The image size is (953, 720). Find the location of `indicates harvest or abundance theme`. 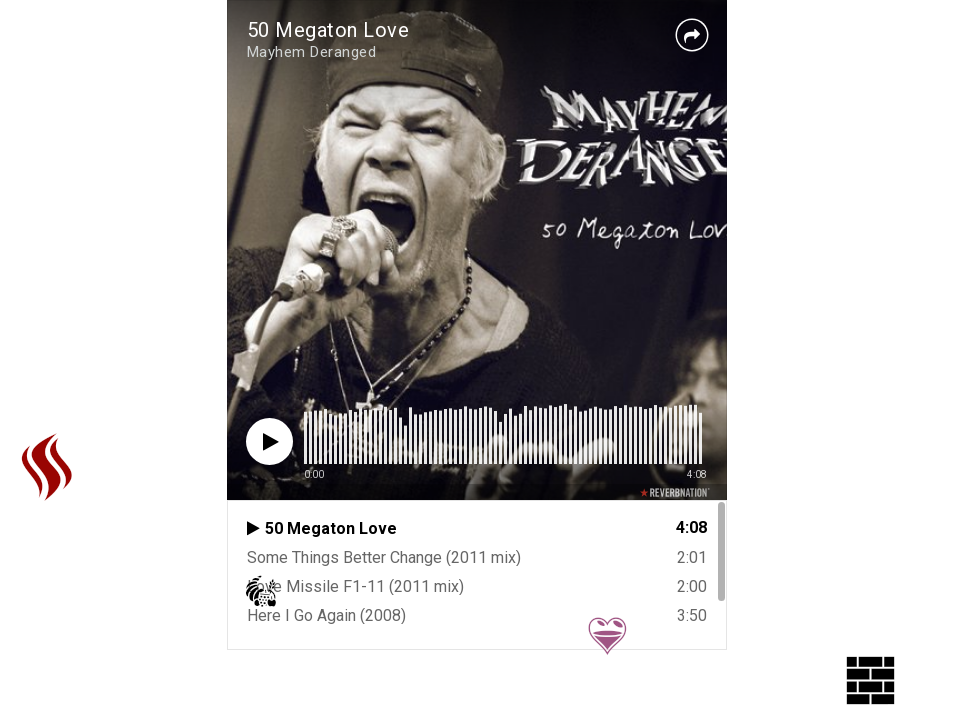

indicates harvest or abundance theme is located at coordinates (261, 591).